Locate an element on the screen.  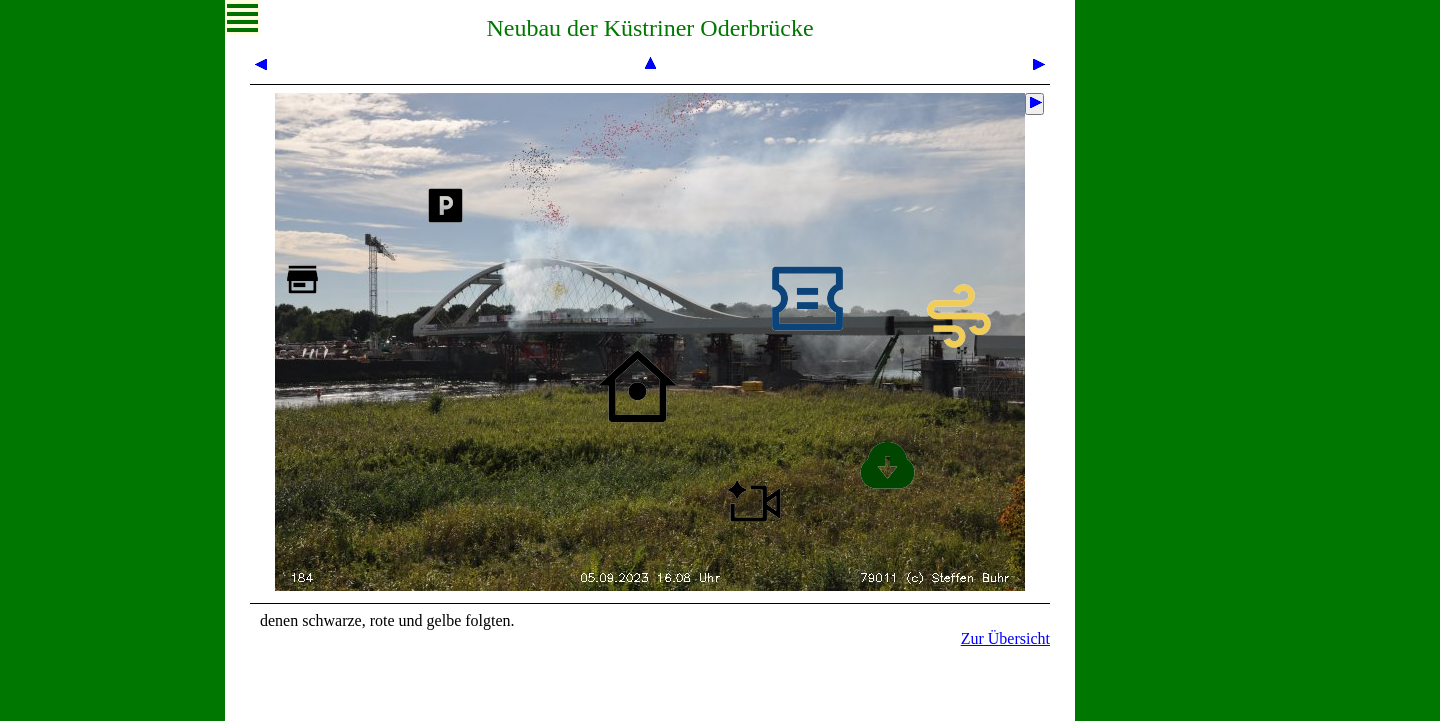
navigate to home screen is located at coordinates (637, 389).